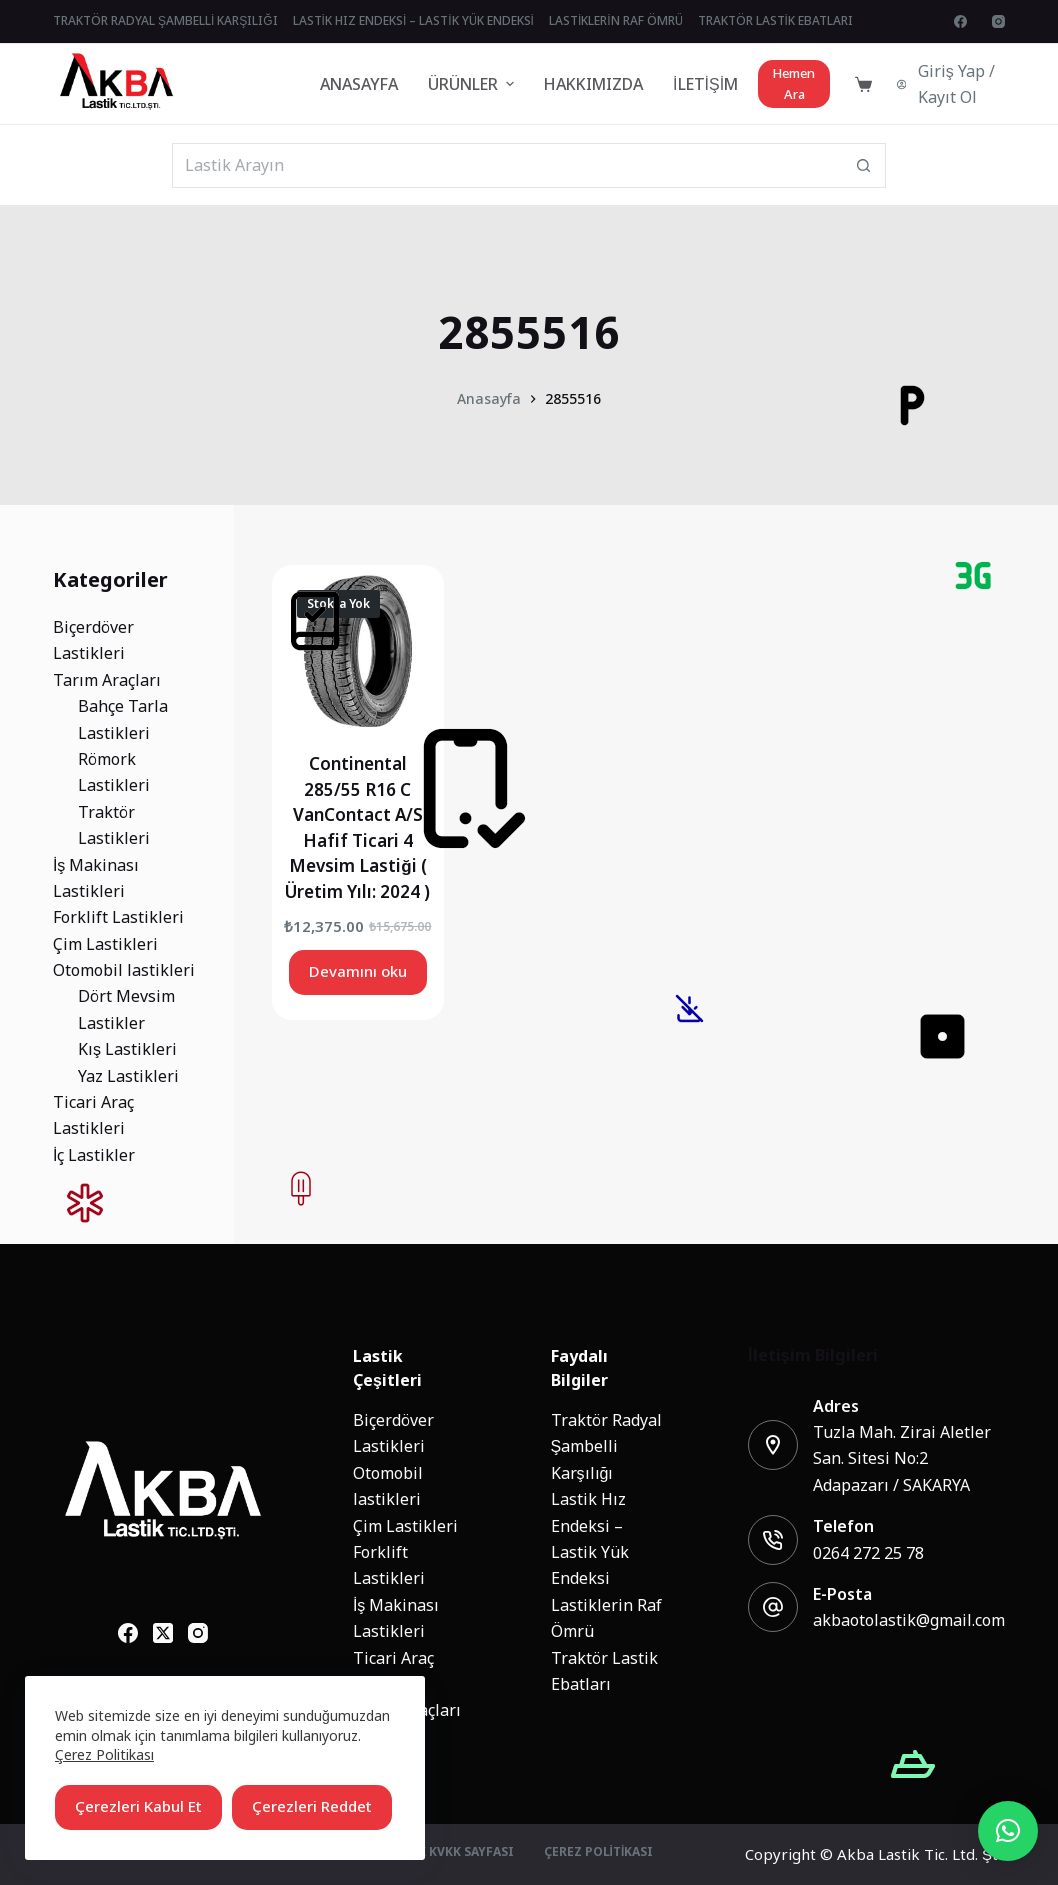 The height and width of the screenshot is (1885, 1058). What do you see at coordinates (913, 1764) in the screenshot?
I see `select ferry as transportation option` at bounding box center [913, 1764].